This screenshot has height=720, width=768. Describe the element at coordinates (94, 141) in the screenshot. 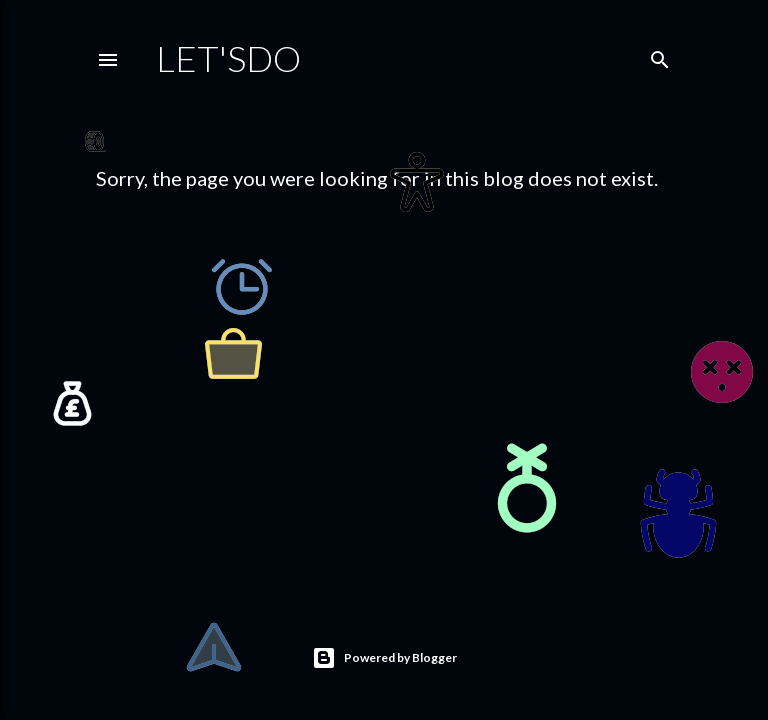

I see `access tire pressure or vehicle tire information` at that location.